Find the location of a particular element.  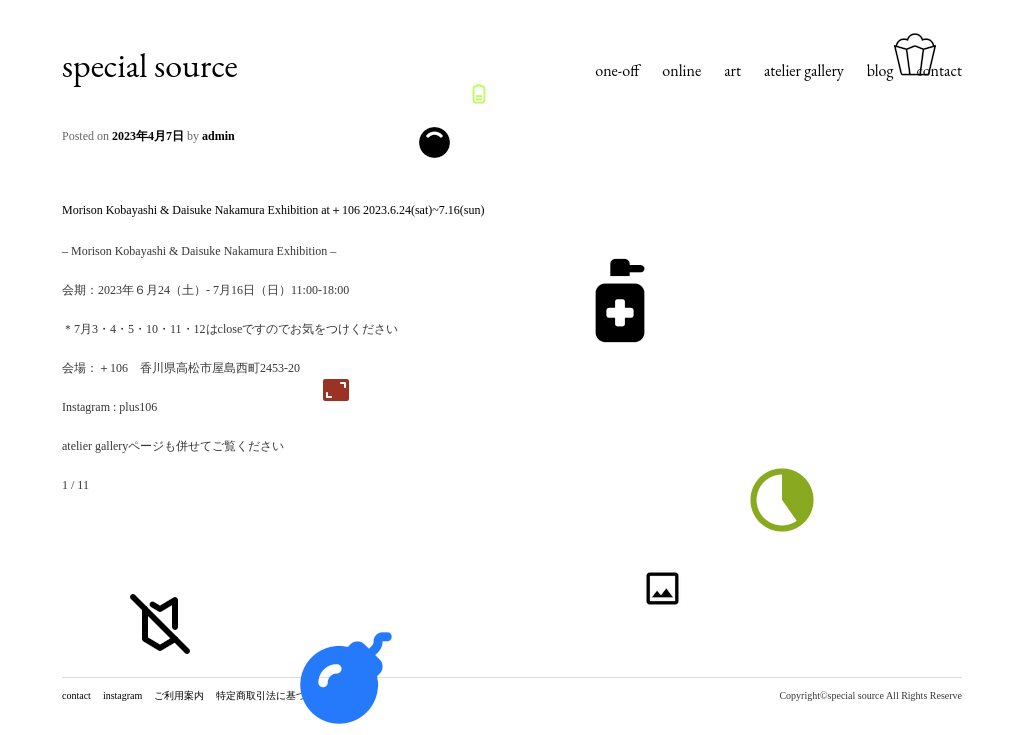

browse movies or entertainment content is located at coordinates (915, 56).